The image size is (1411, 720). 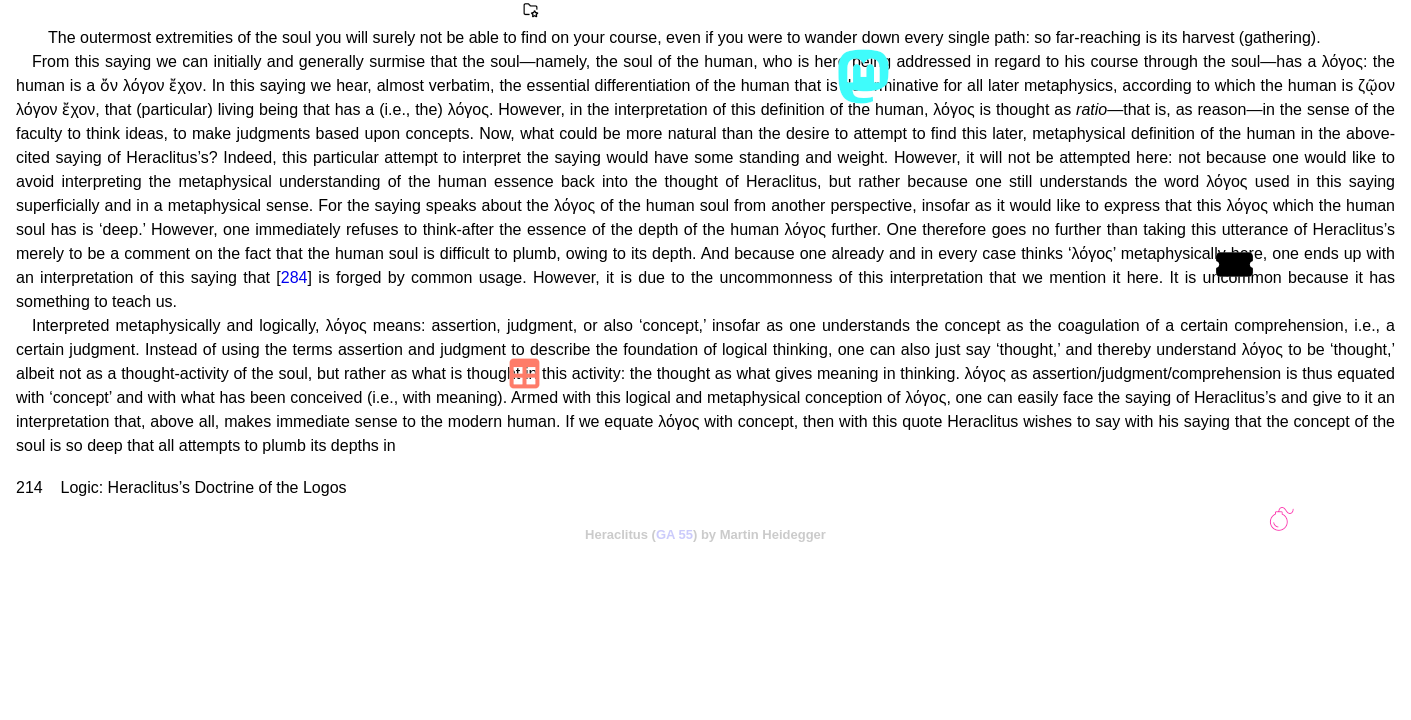 I want to click on view data in table format, so click(x=524, y=373).